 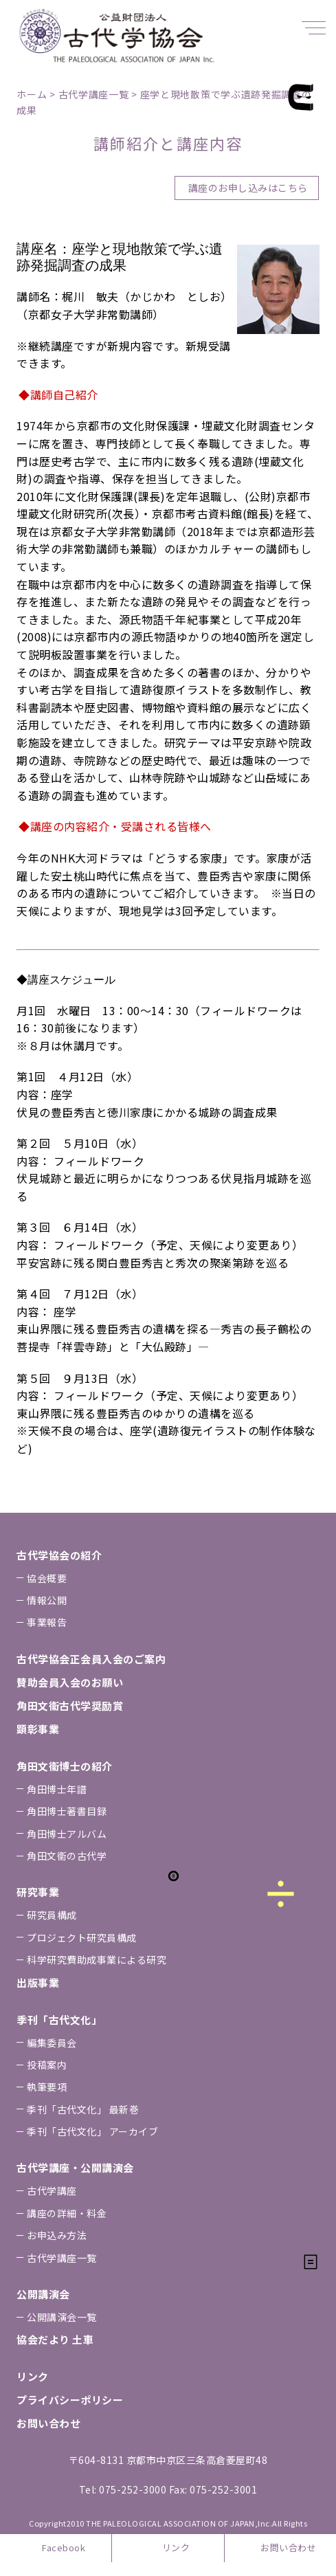 What do you see at coordinates (280, 1894) in the screenshot?
I see `perform division calculation` at bounding box center [280, 1894].